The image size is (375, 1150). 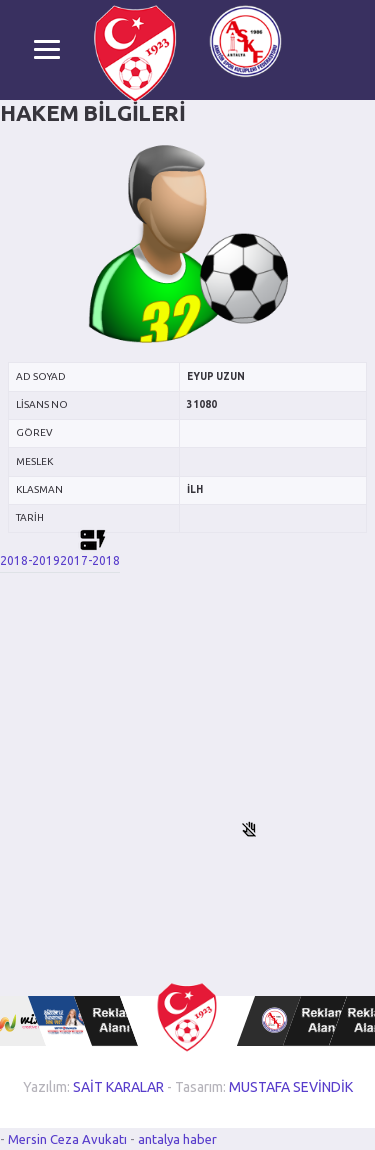 I want to click on do not touch or interact with this element, so click(x=249, y=829).